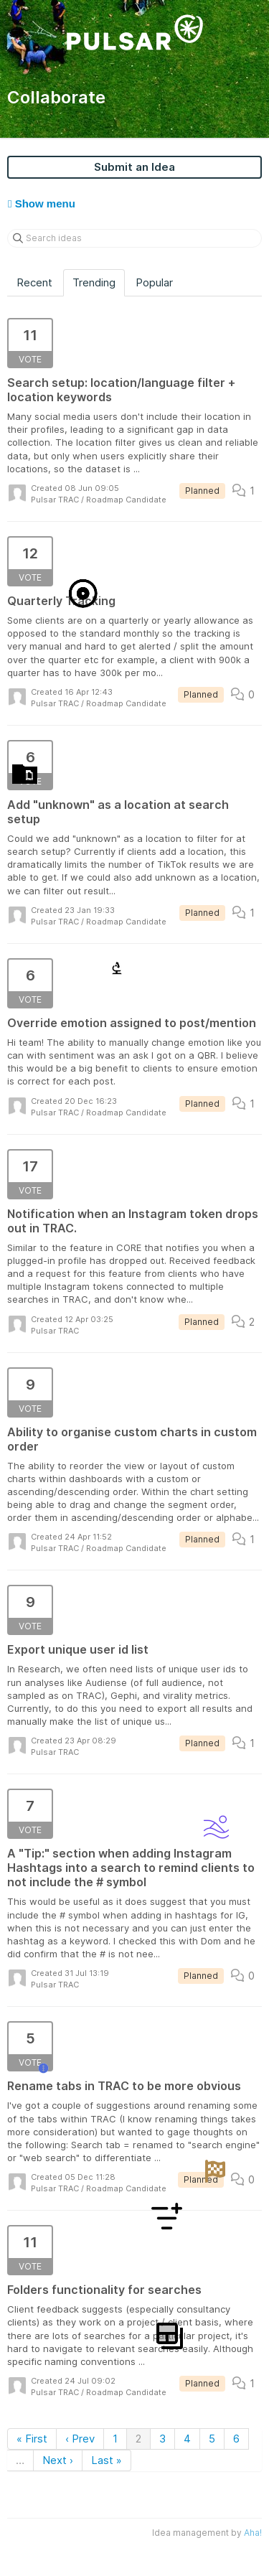 Image resolution: width=269 pixels, height=2576 pixels. Describe the element at coordinates (43, 2068) in the screenshot. I see `open more options menu` at that location.